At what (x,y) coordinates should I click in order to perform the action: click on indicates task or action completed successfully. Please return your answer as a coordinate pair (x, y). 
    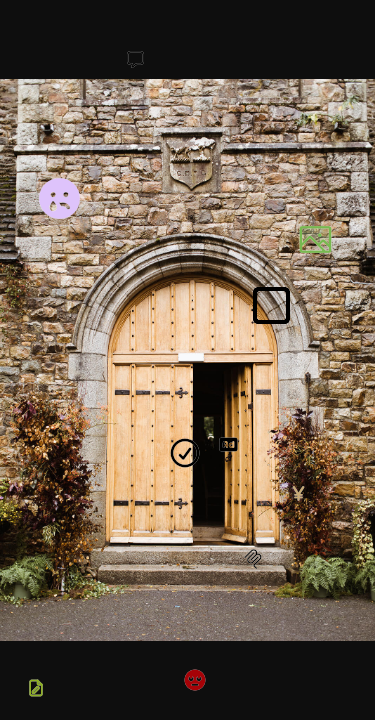
    Looking at the image, I should click on (185, 453).